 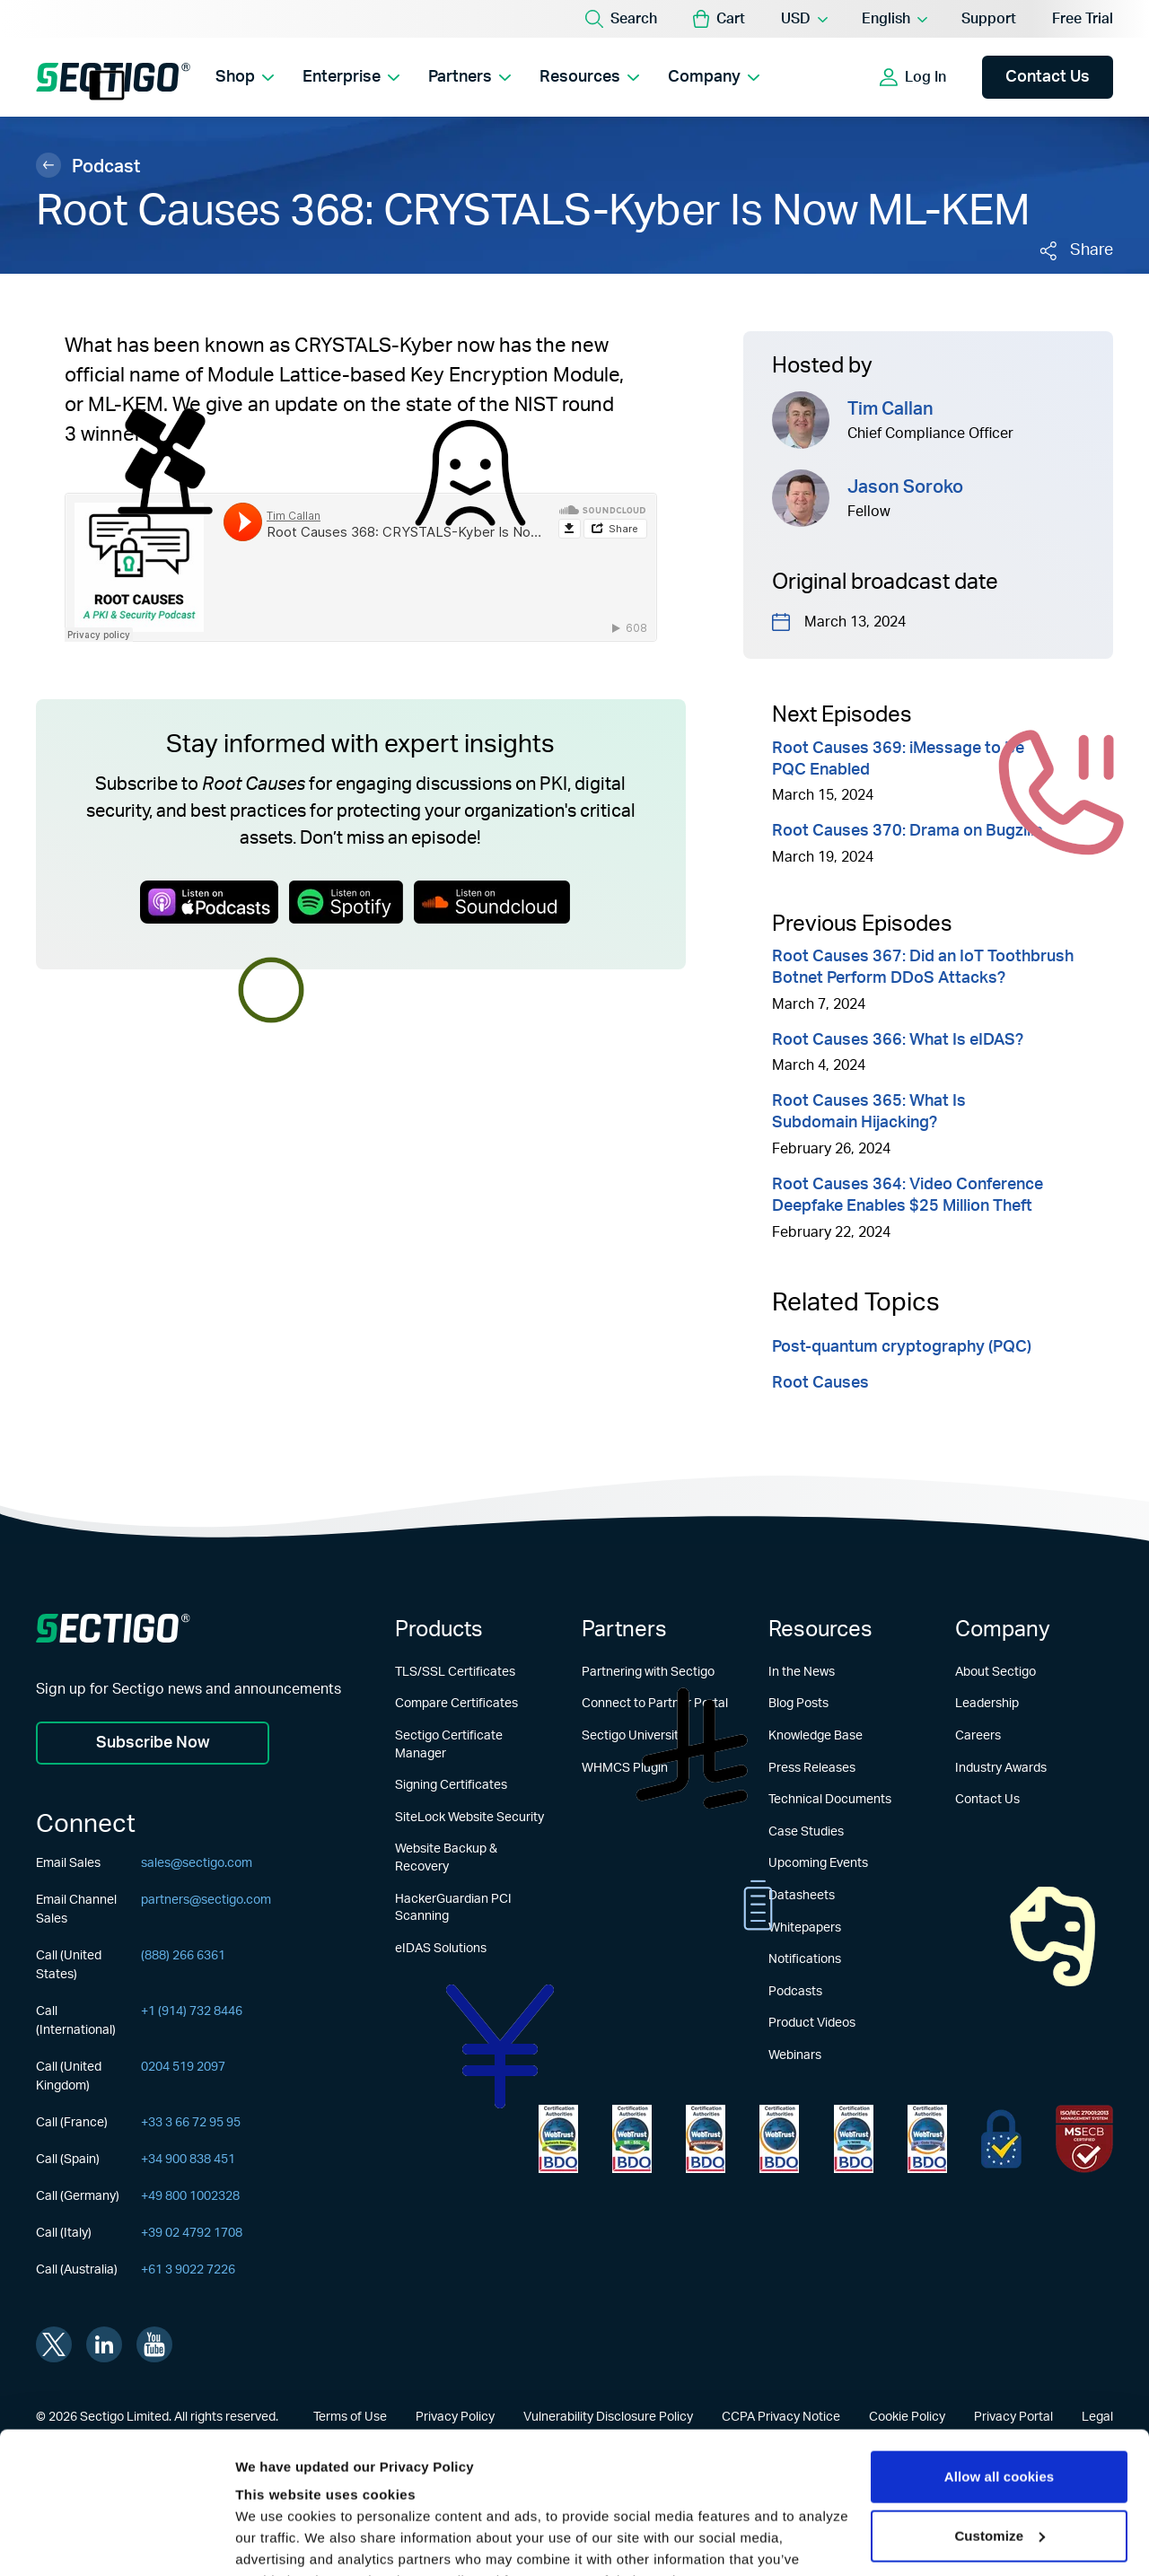 I want to click on open evernote app, so click(x=1055, y=1936).